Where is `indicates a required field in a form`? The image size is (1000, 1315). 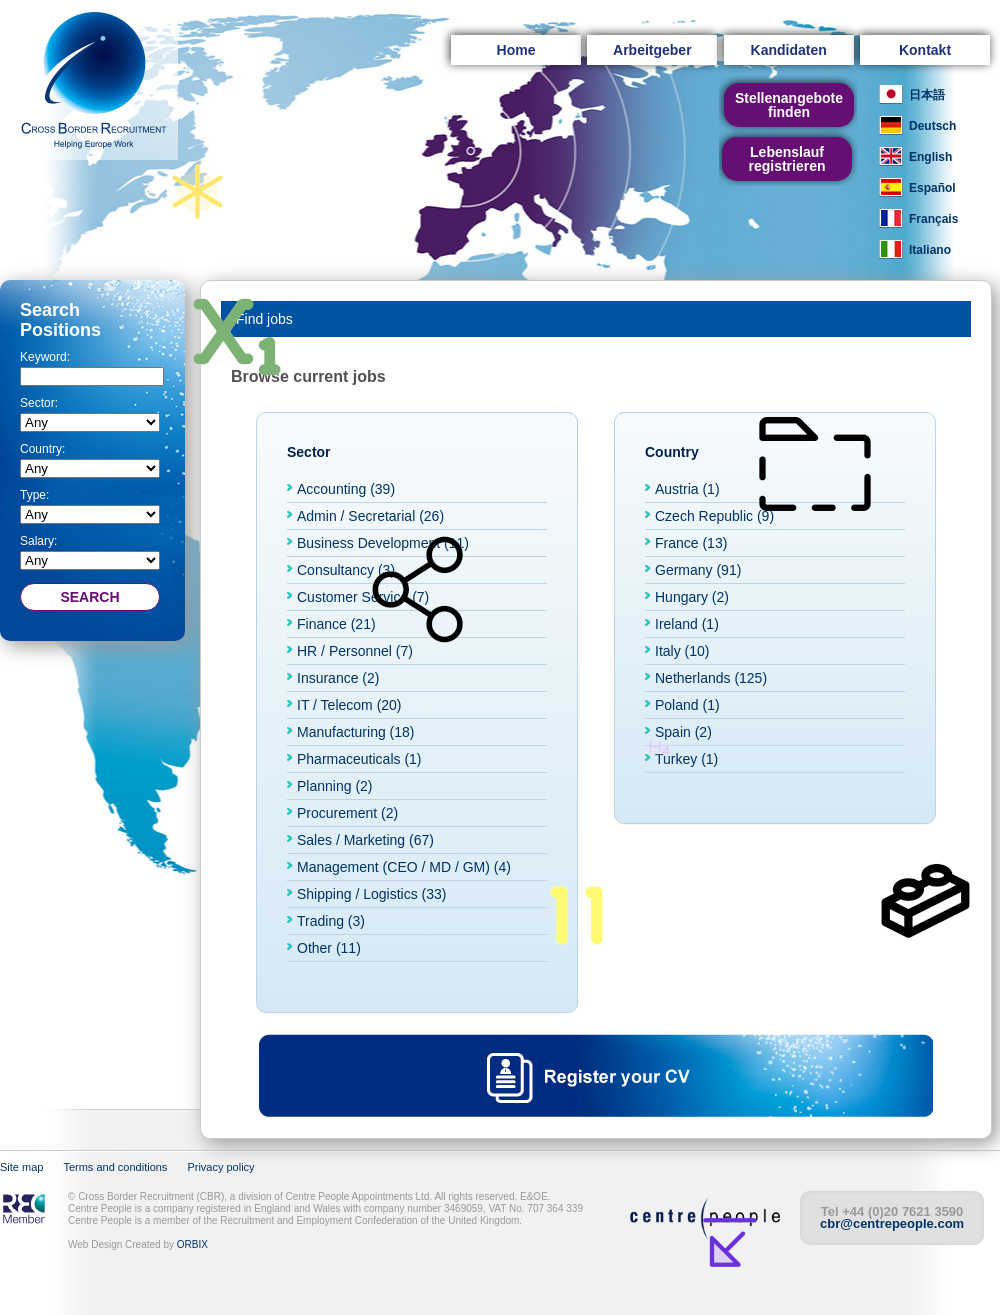
indicates a required field in a form is located at coordinates (197, 191).